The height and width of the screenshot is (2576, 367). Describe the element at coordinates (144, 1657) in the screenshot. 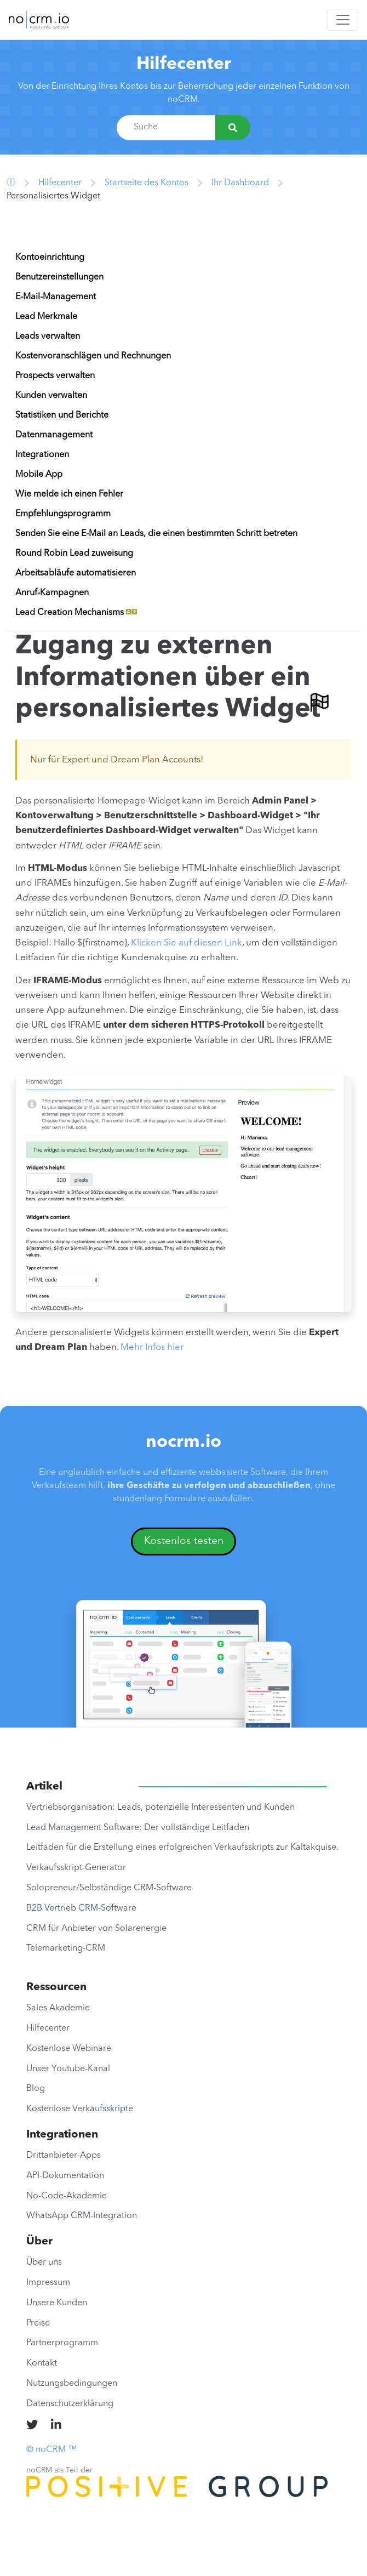

I see `indicates verified or authenticated status` at that location.